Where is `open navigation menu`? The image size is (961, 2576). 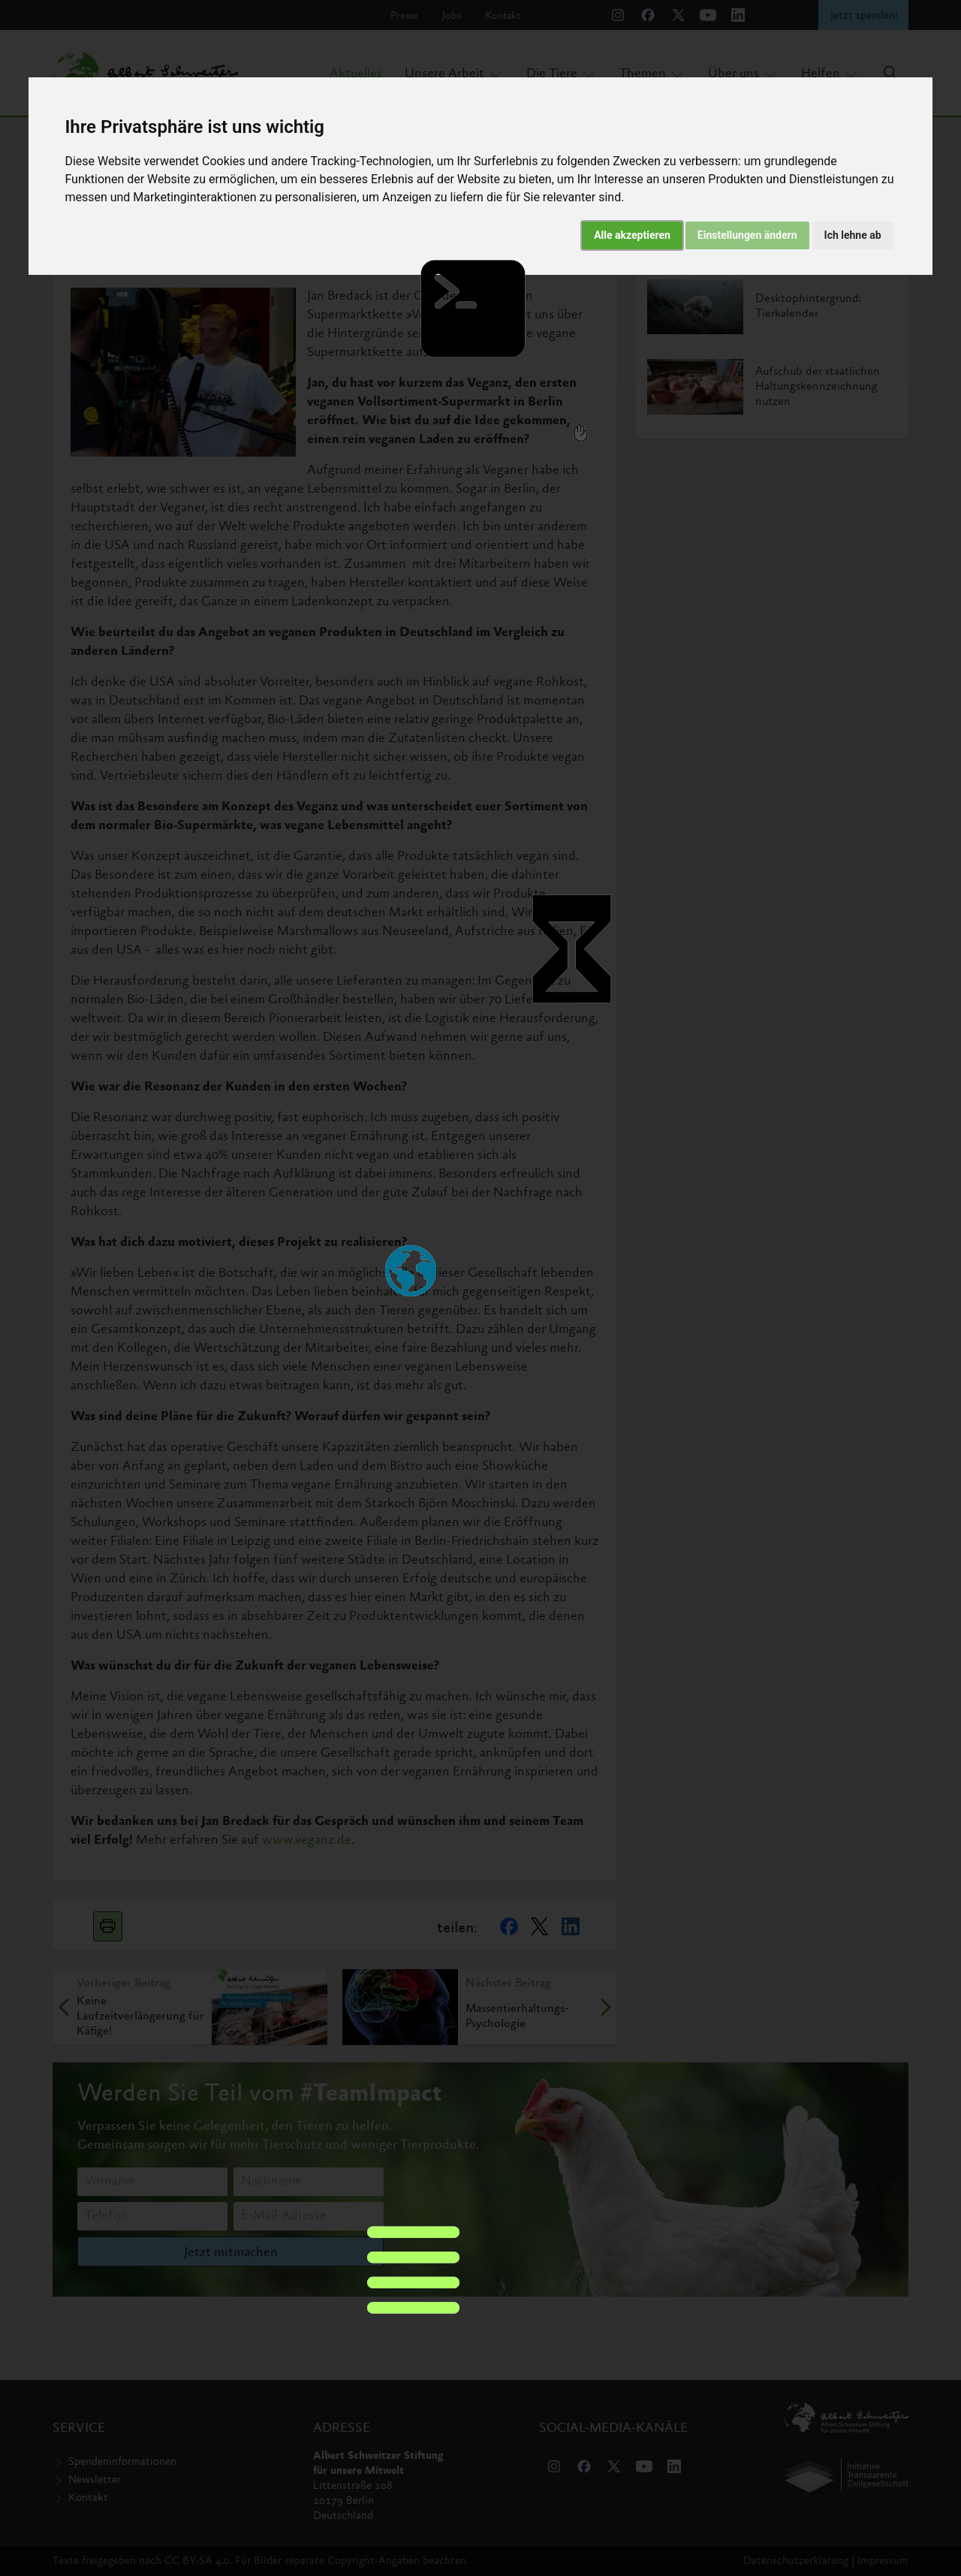 open navigation menu is located at coordinates (413, 2270).